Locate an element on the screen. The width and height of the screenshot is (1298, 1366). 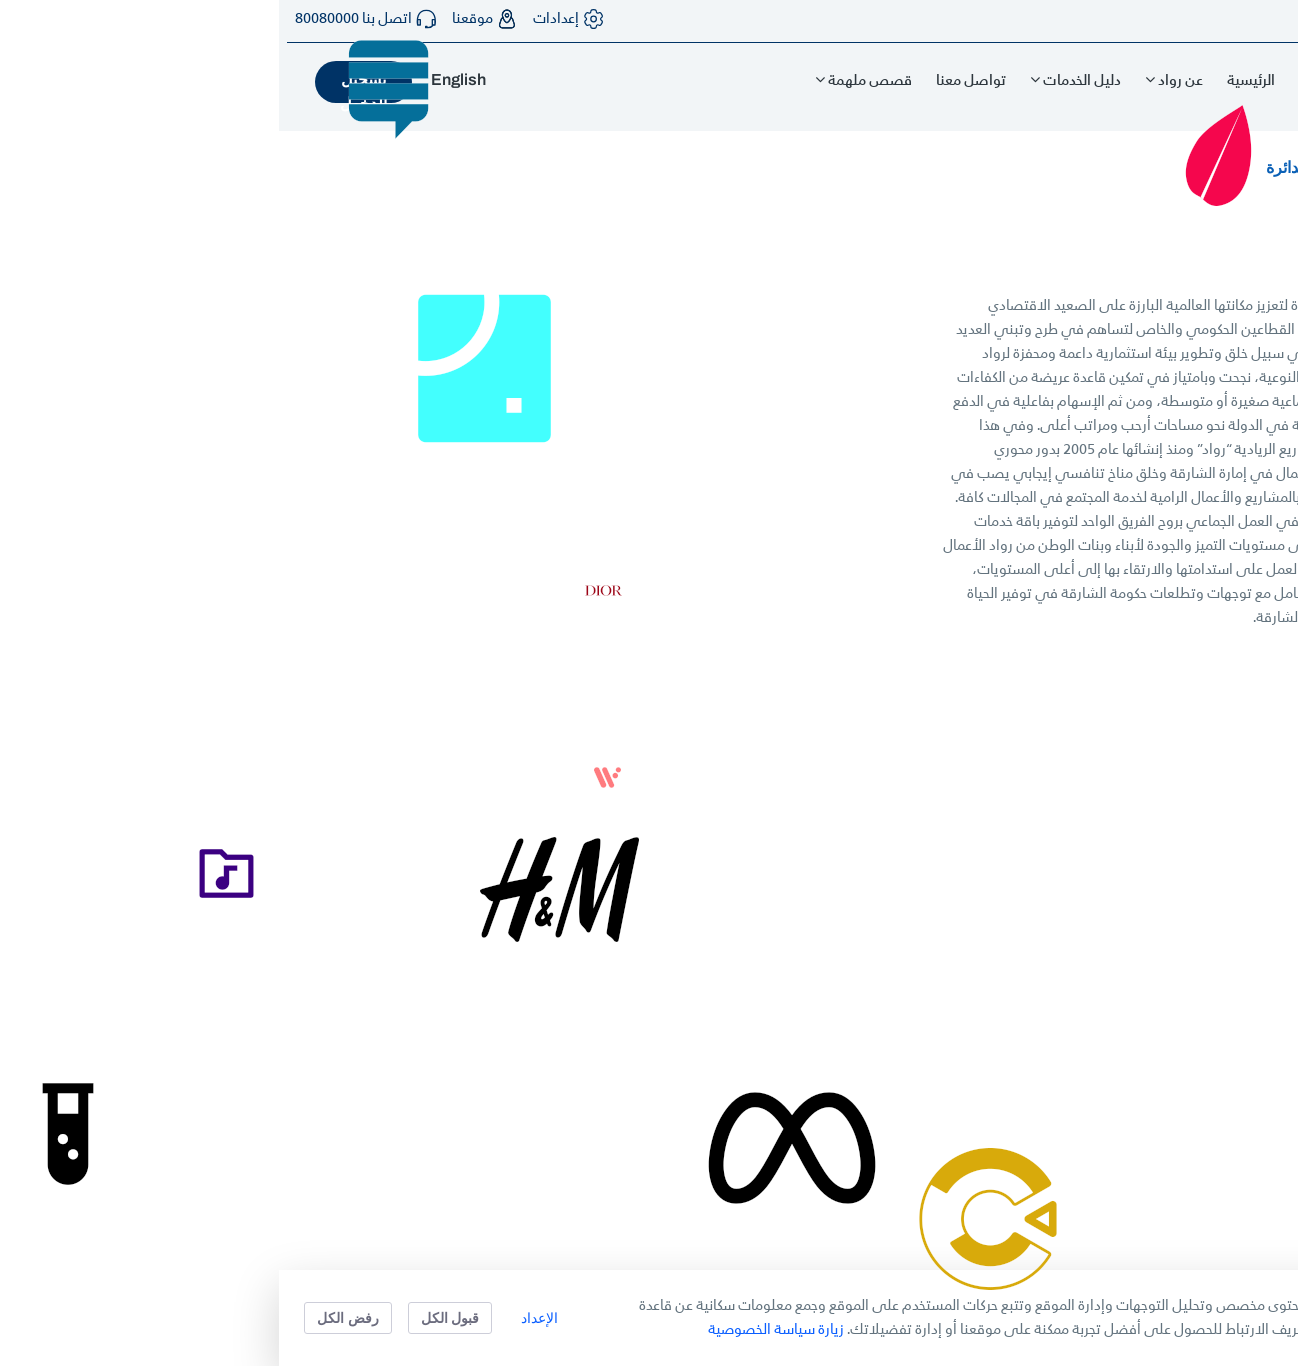
access lab results or medical tests is located at coordinates (68, 1134).